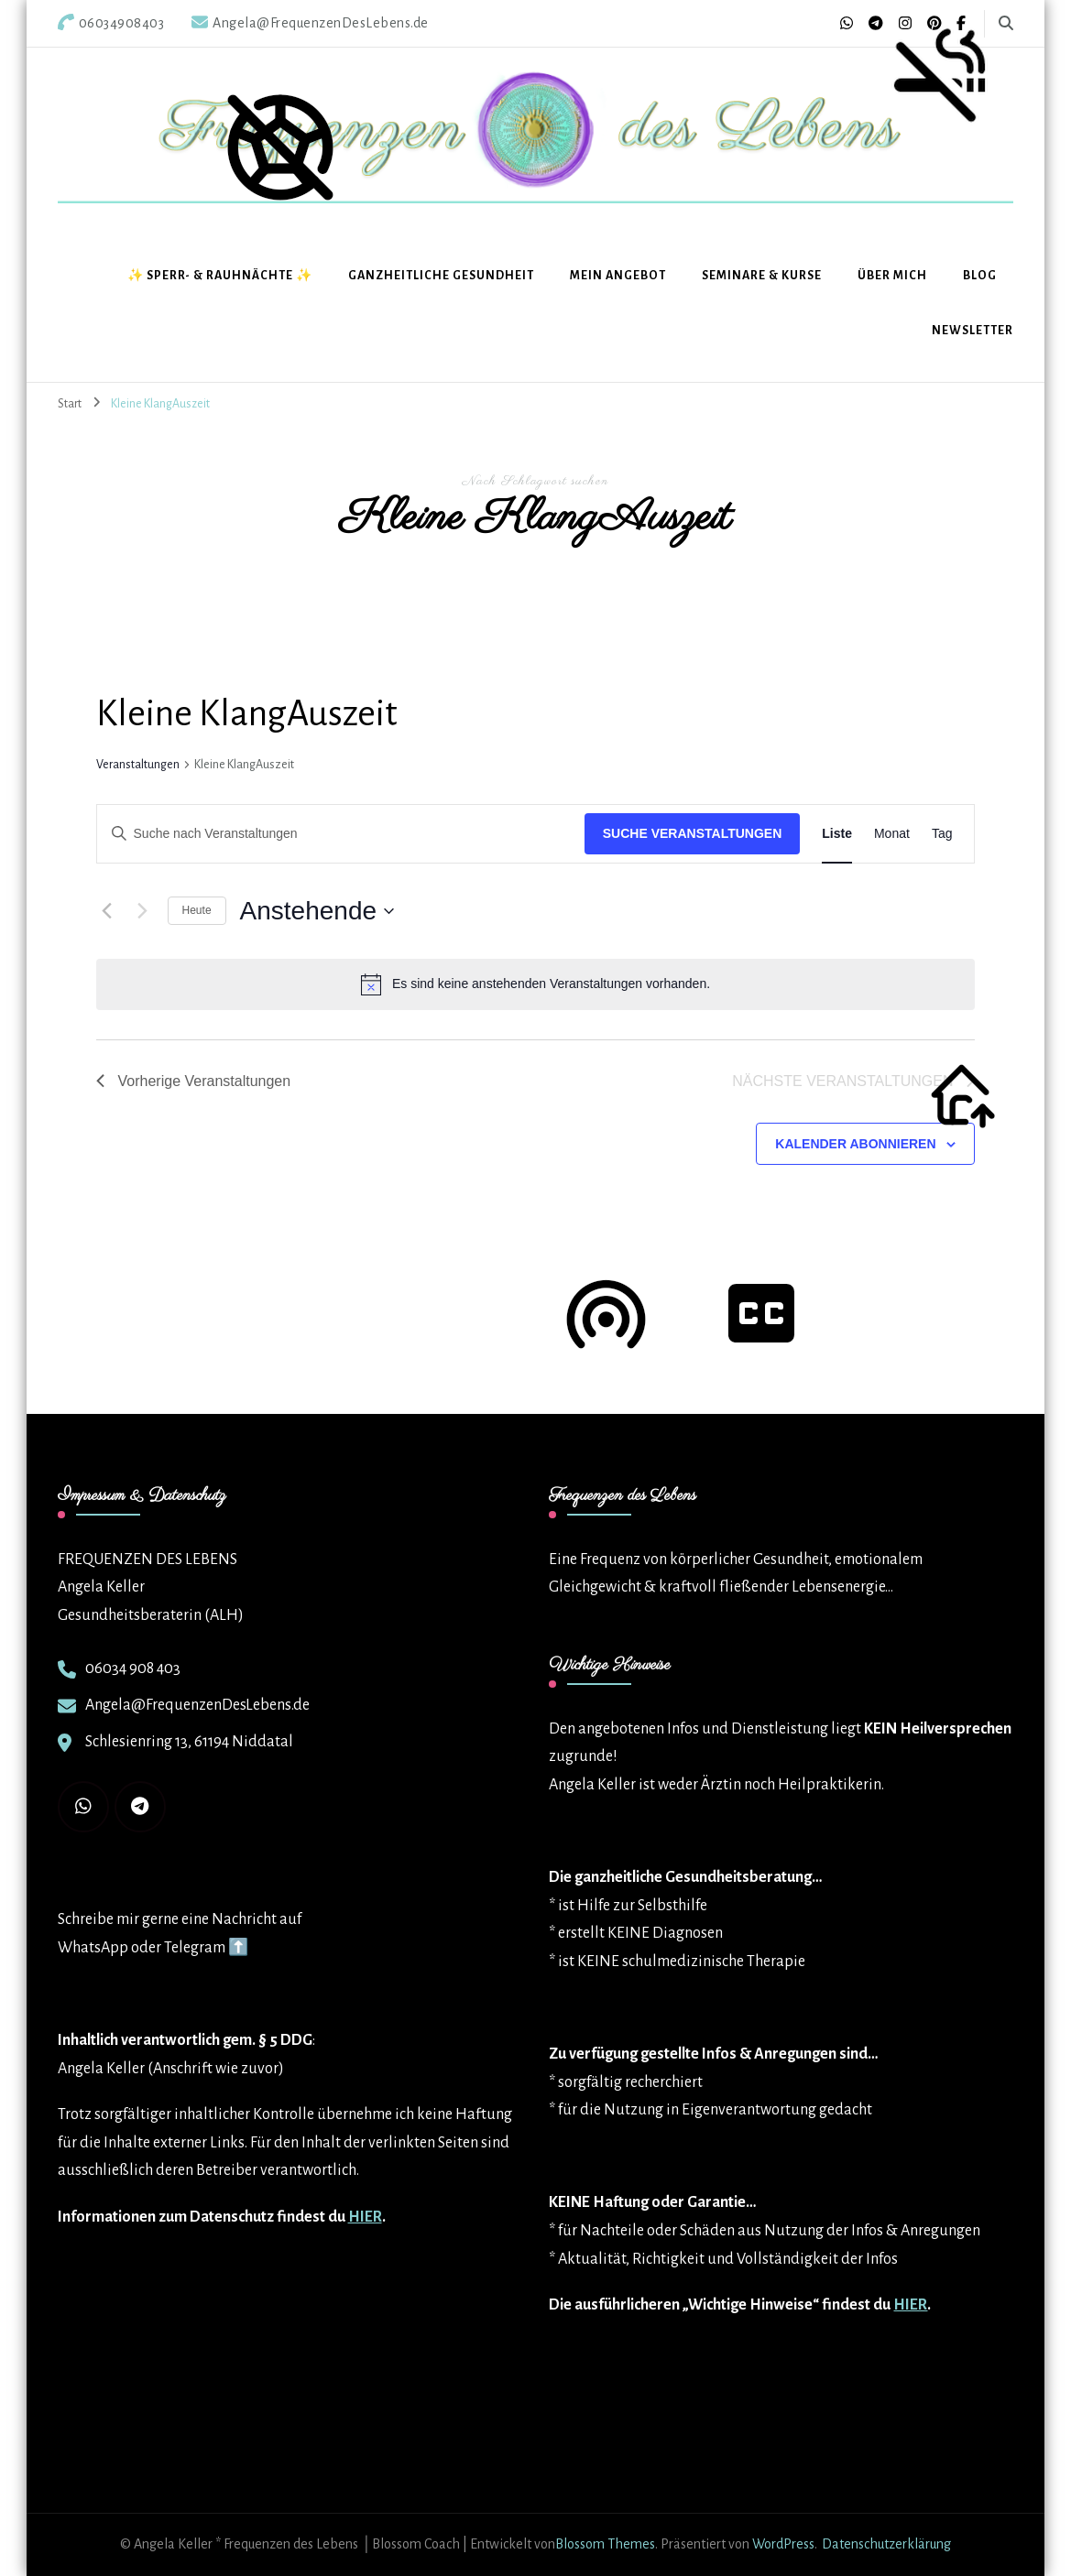 The height and width of the screenshot is (2576, 1071). I want to click on start a live broadcast or stream, so click(606, 1315).